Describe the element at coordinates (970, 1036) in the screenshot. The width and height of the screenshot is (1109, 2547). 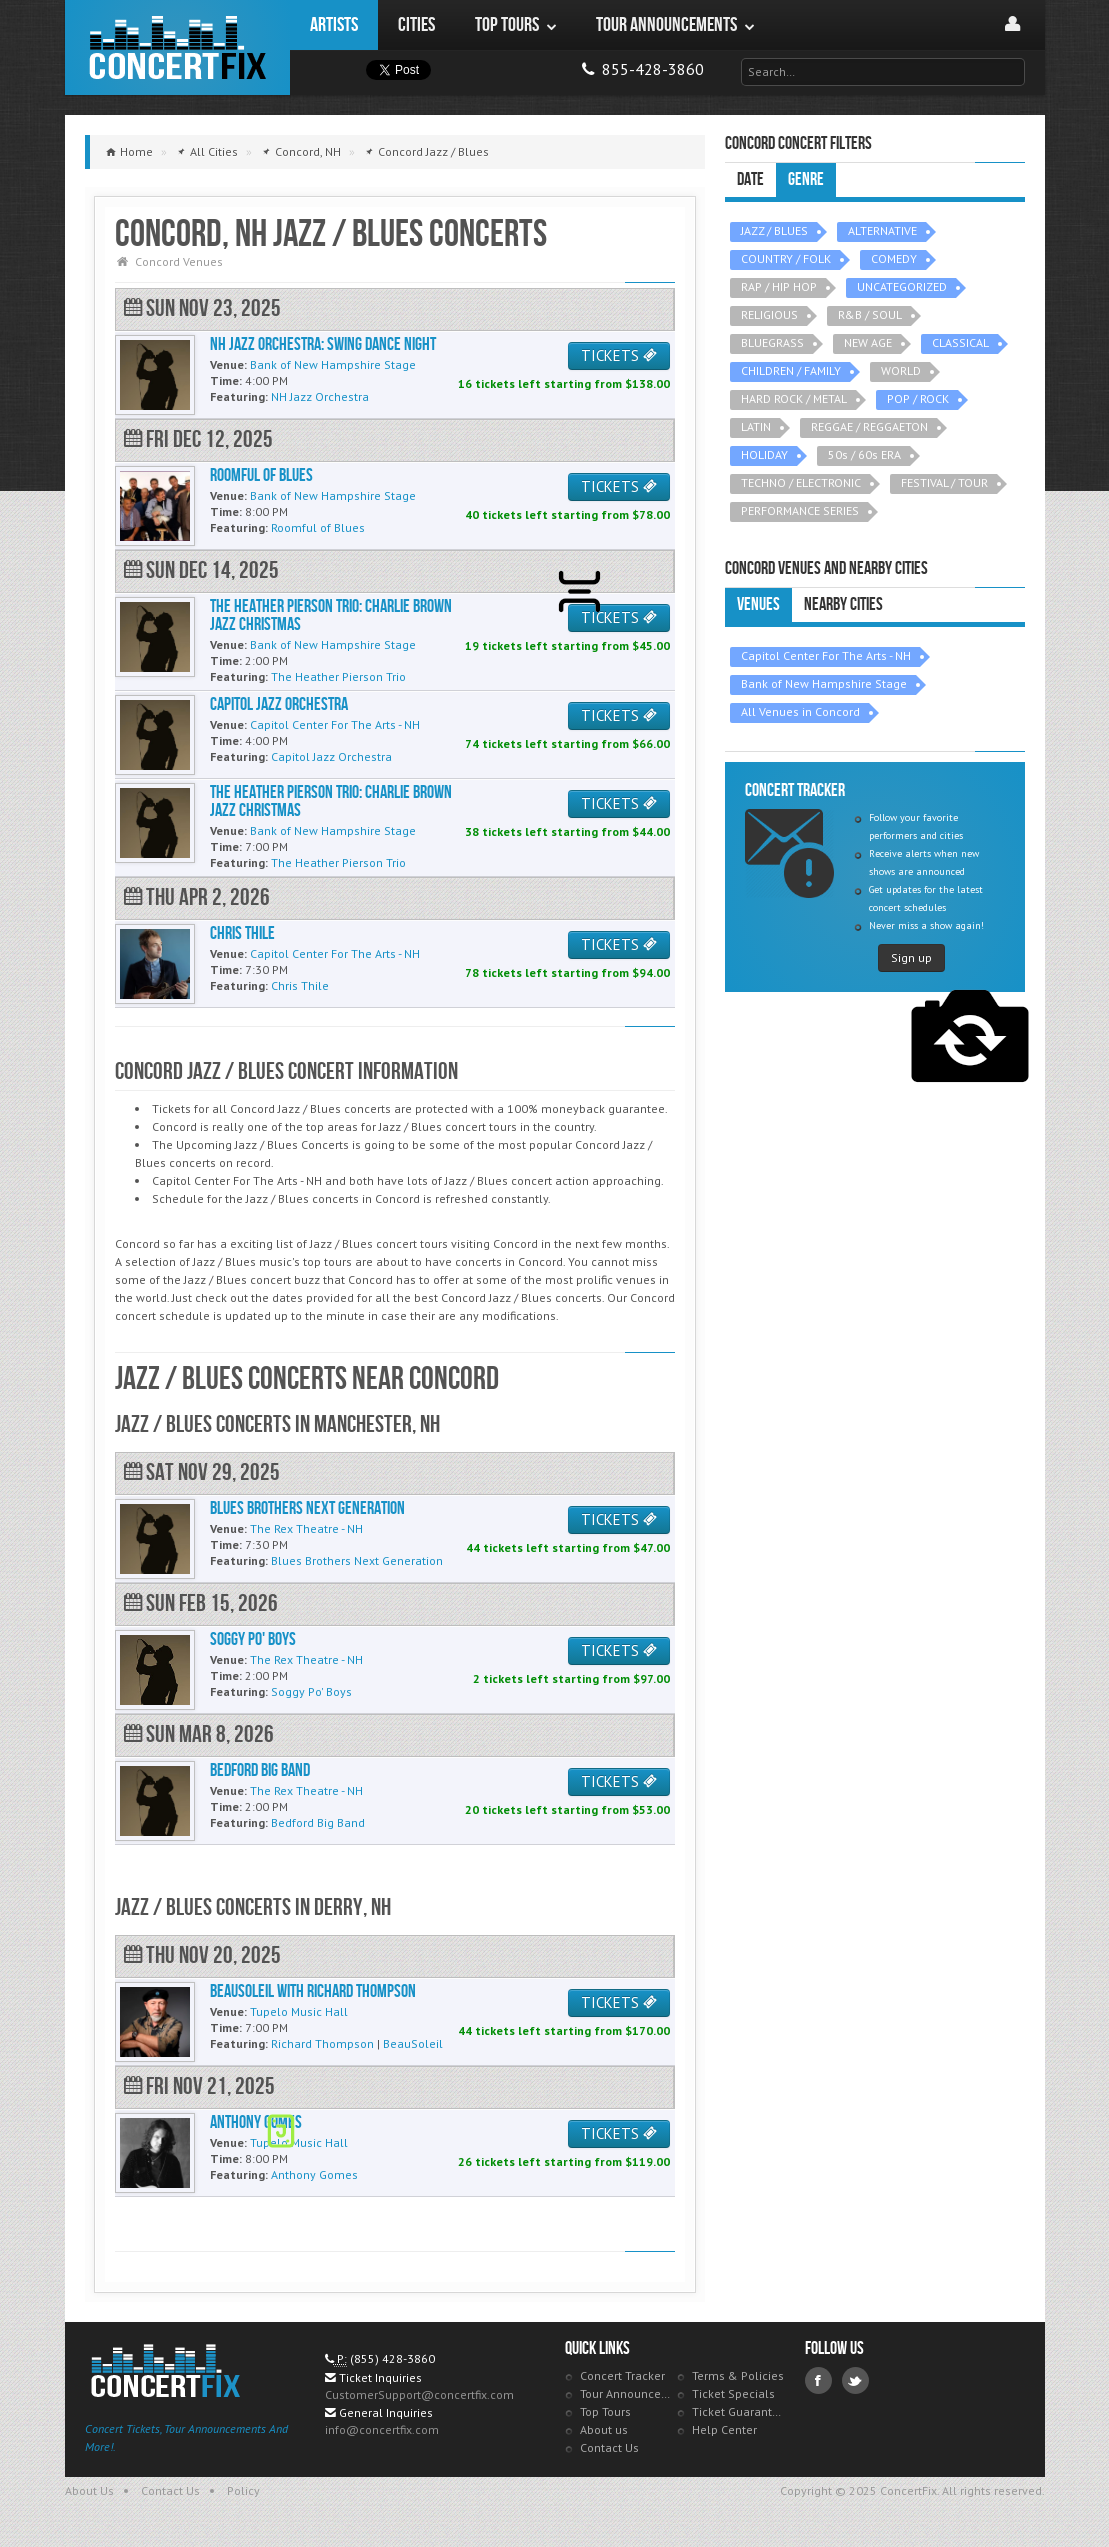
I see `switch between front and rear camera` at that location.